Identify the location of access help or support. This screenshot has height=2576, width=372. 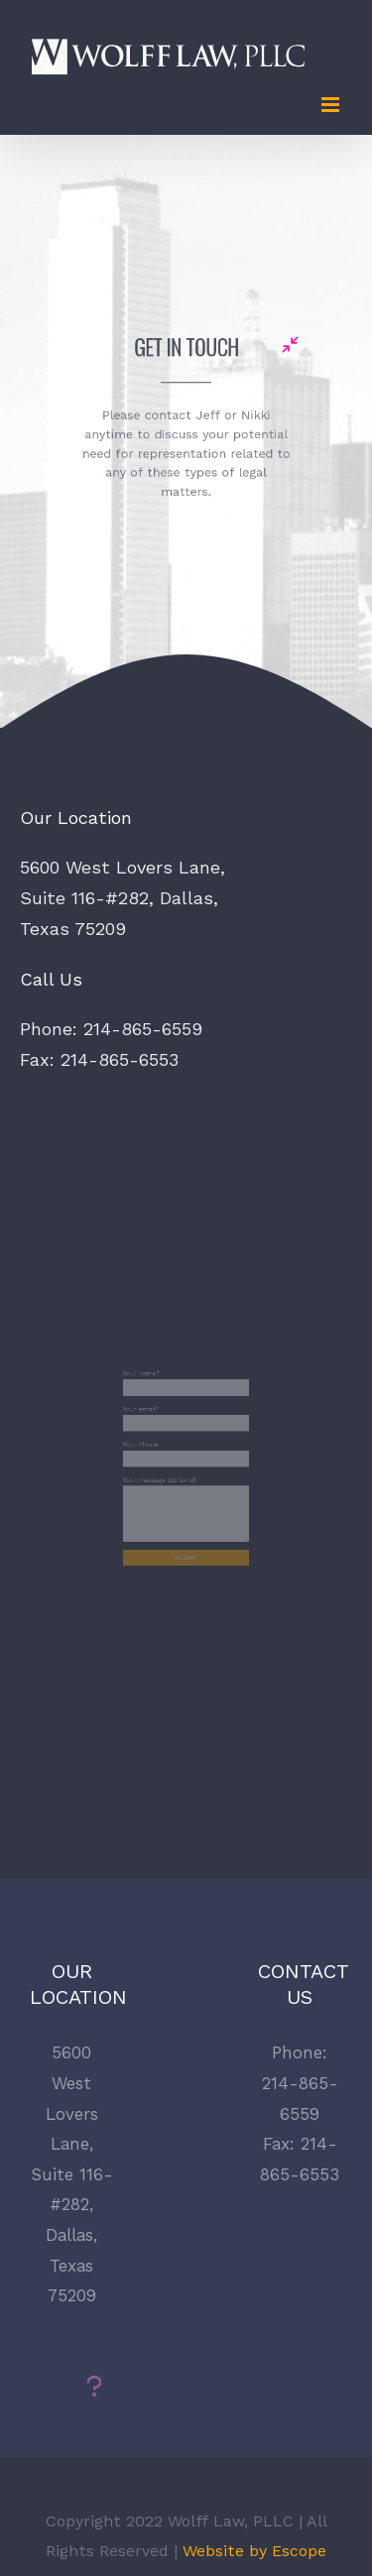
(94, 2386).